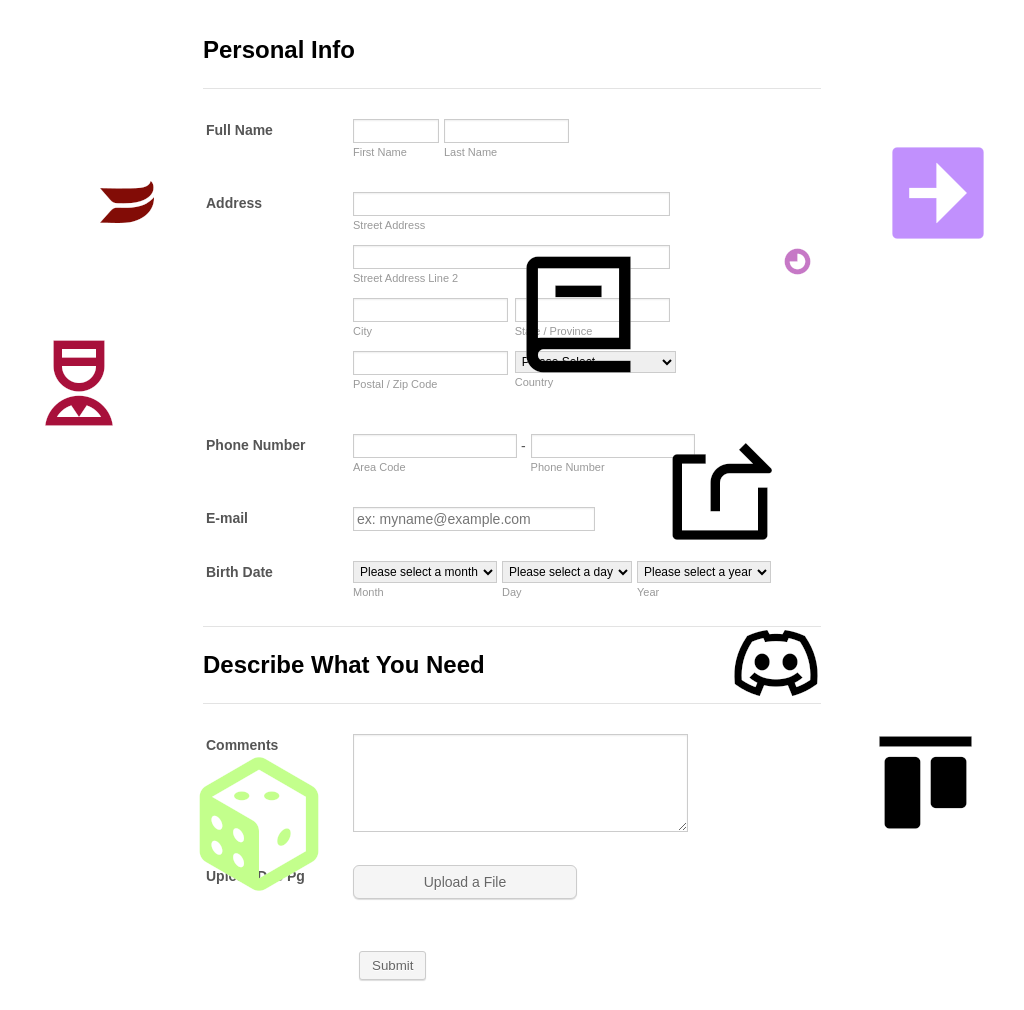  Describe the element at coordinates (79, 383) in the screenshot. I see `access nursing or medical staff information` at that location.